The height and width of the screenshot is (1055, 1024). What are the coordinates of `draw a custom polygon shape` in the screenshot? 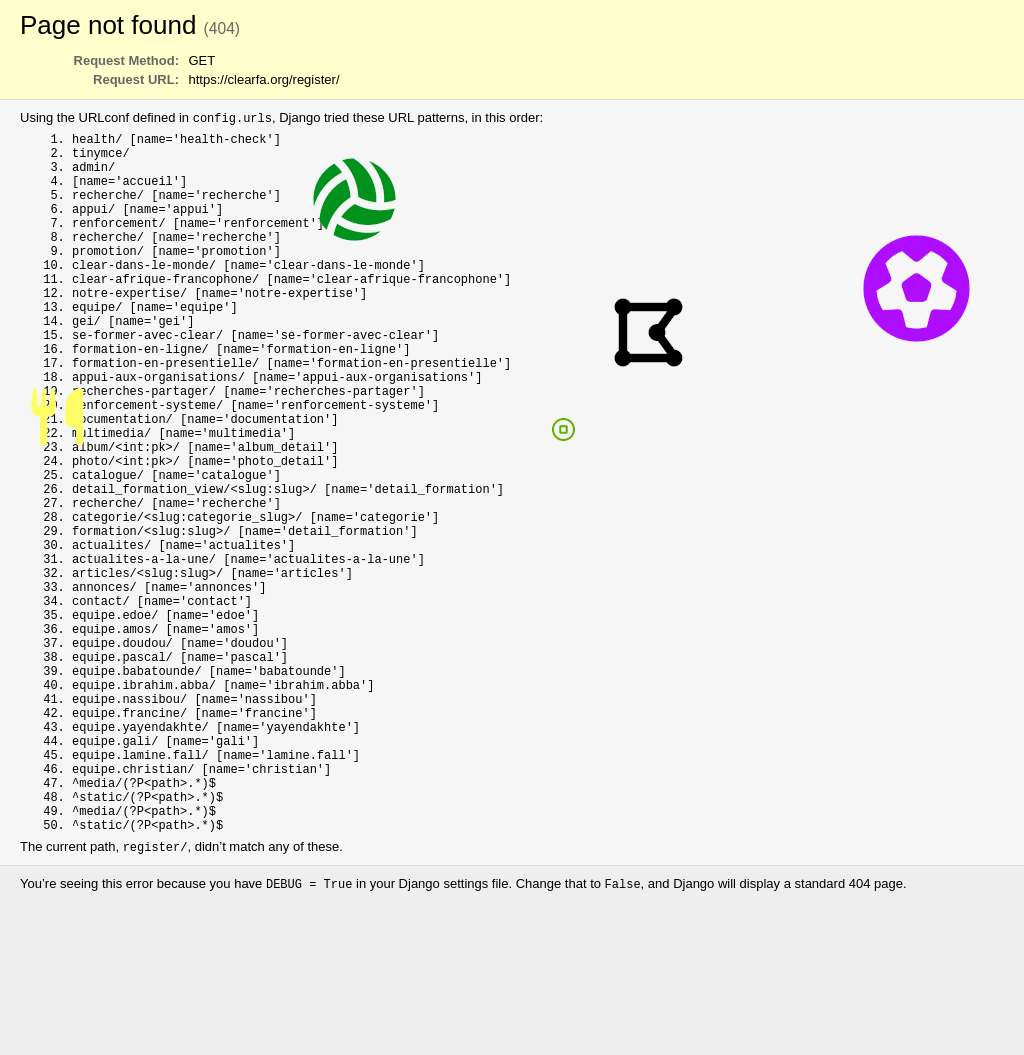 It's located at (648, 332).